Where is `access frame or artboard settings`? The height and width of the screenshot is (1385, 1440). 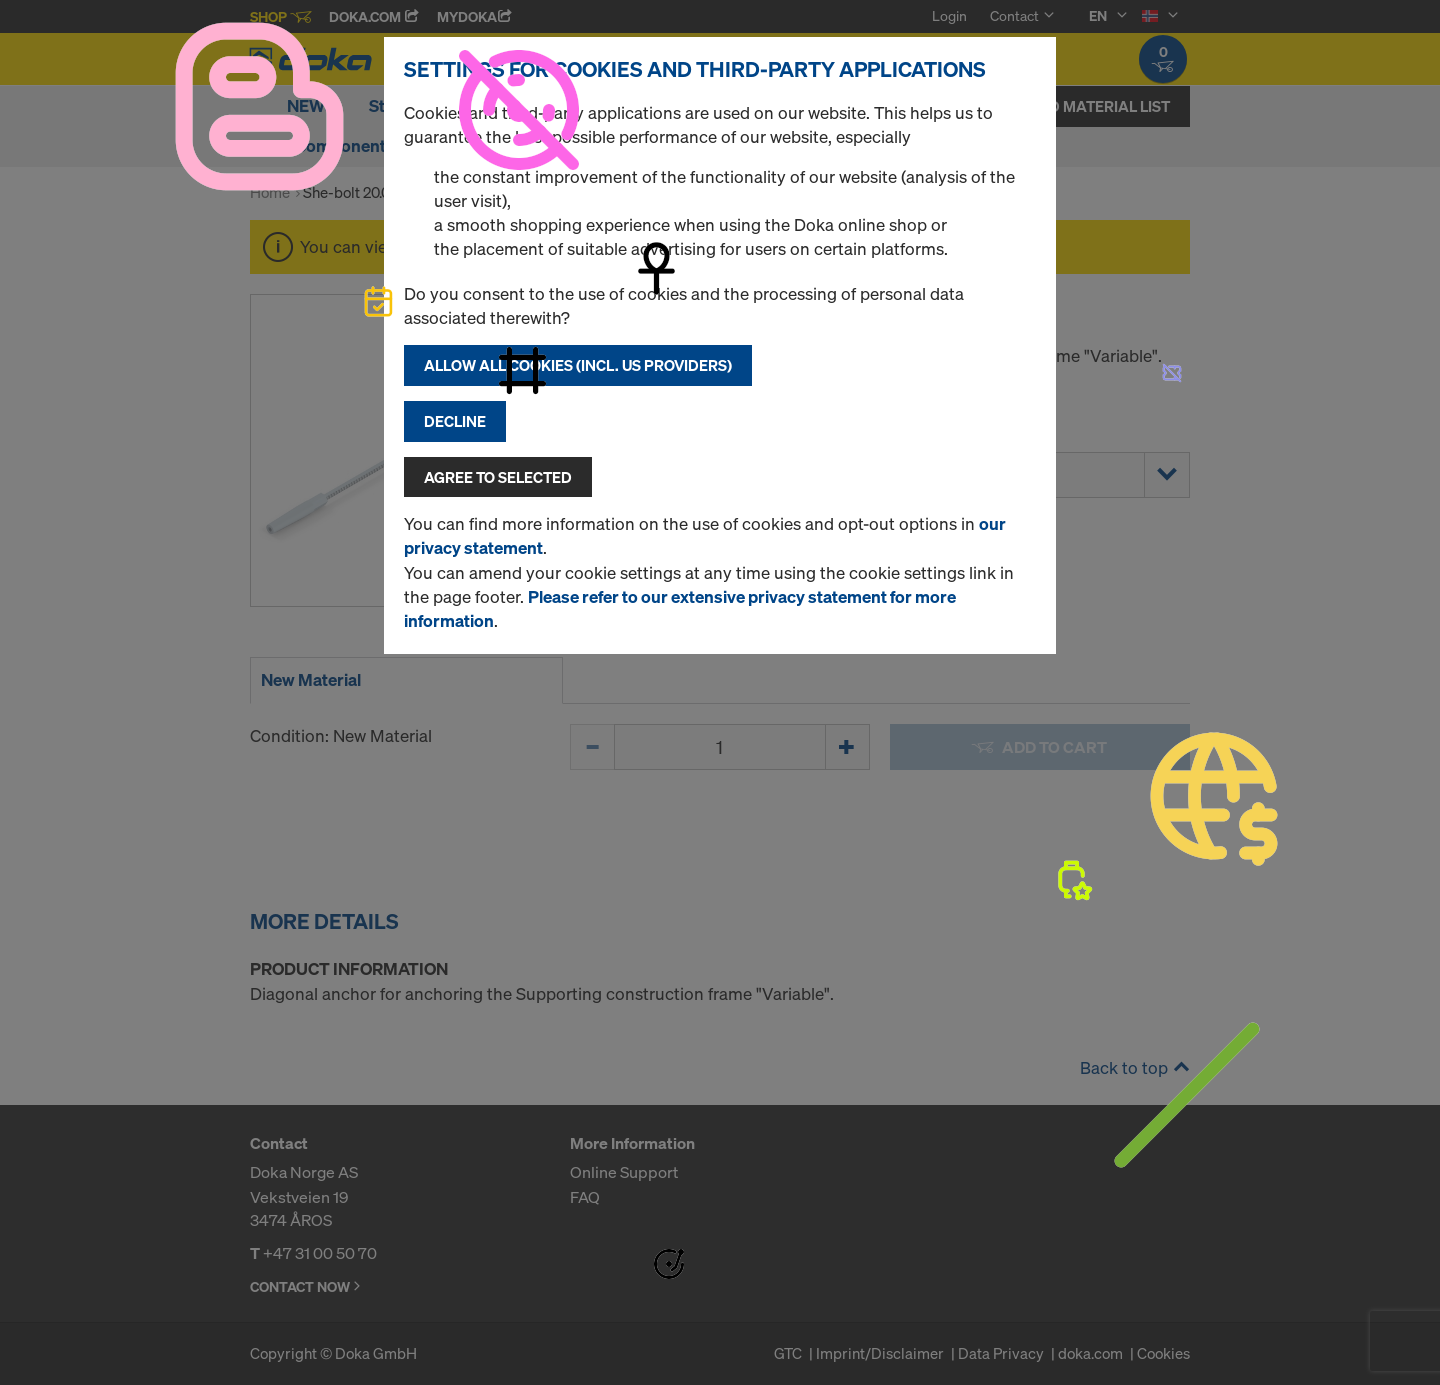
access frame or artboard settings is located at coordinates (522, 370).